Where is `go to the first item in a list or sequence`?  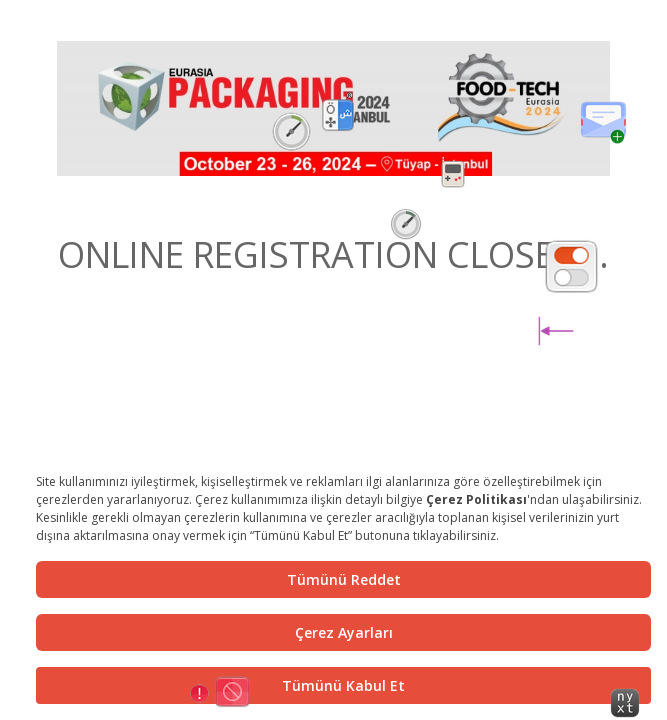
go to the first item in a list or sequence is located at coordinates (556, 331).